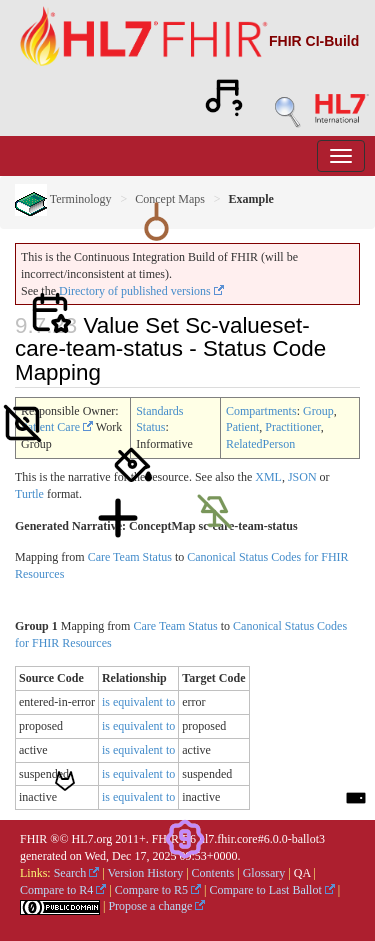 This screenshot has width=375, height=941. What do you see at coordinates (224, 96) in the screenshot?
I see `get help identifying a song` at bounding box center [224, 96].